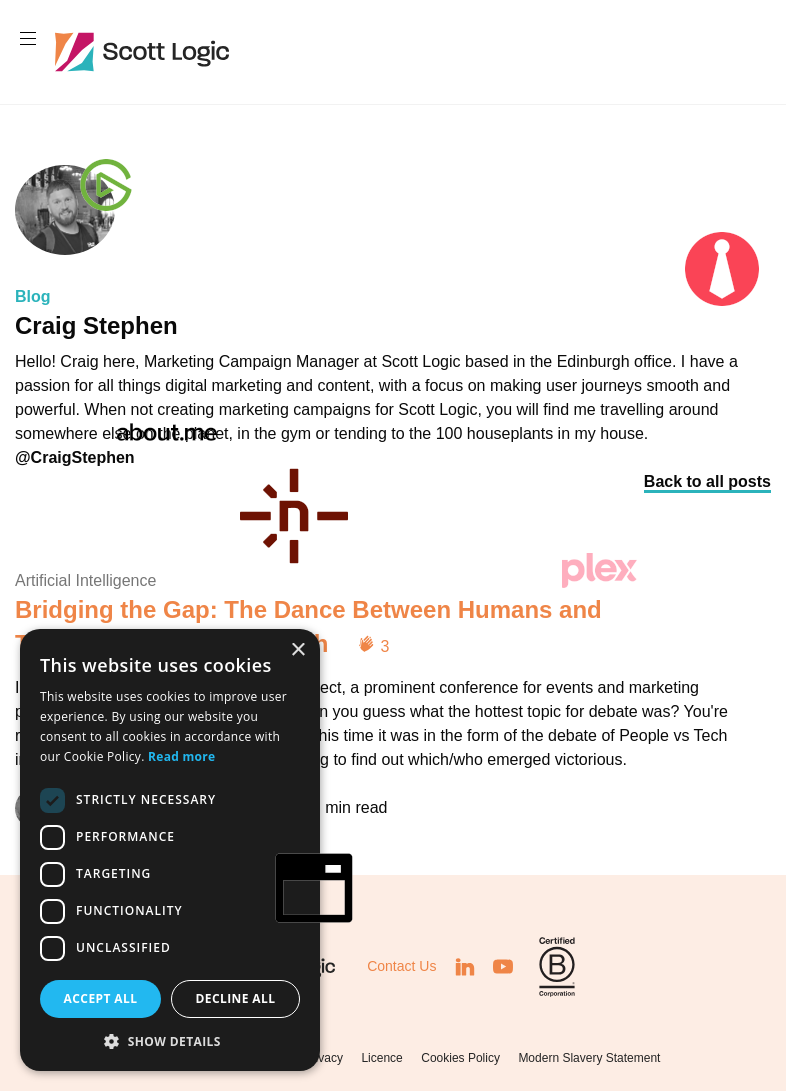 This screenshot has width=786, height=1091. I want to click on open the Plex media streaming app, so click(599, 570).